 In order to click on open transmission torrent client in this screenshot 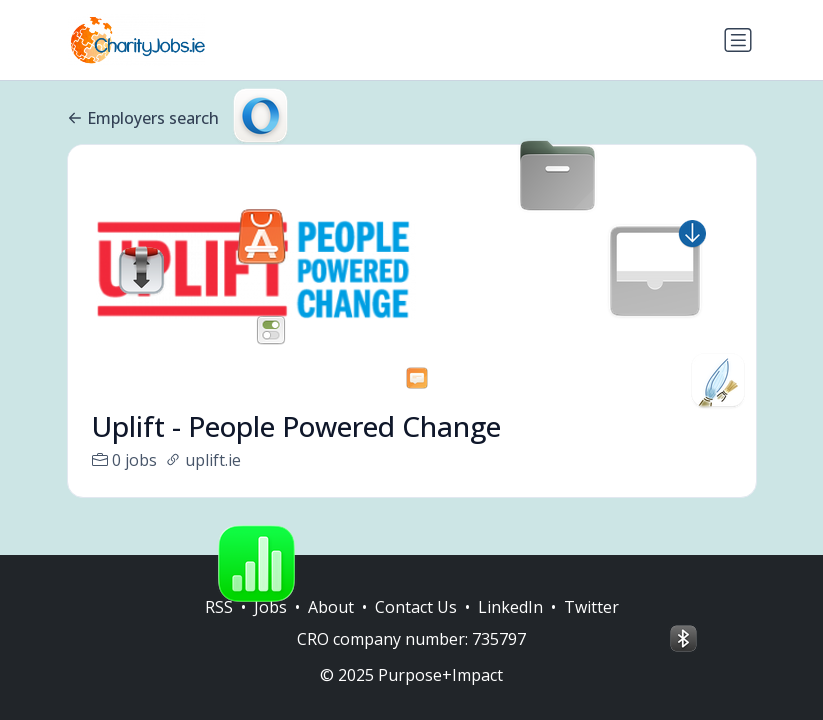, I will do `click(141, 271)`.